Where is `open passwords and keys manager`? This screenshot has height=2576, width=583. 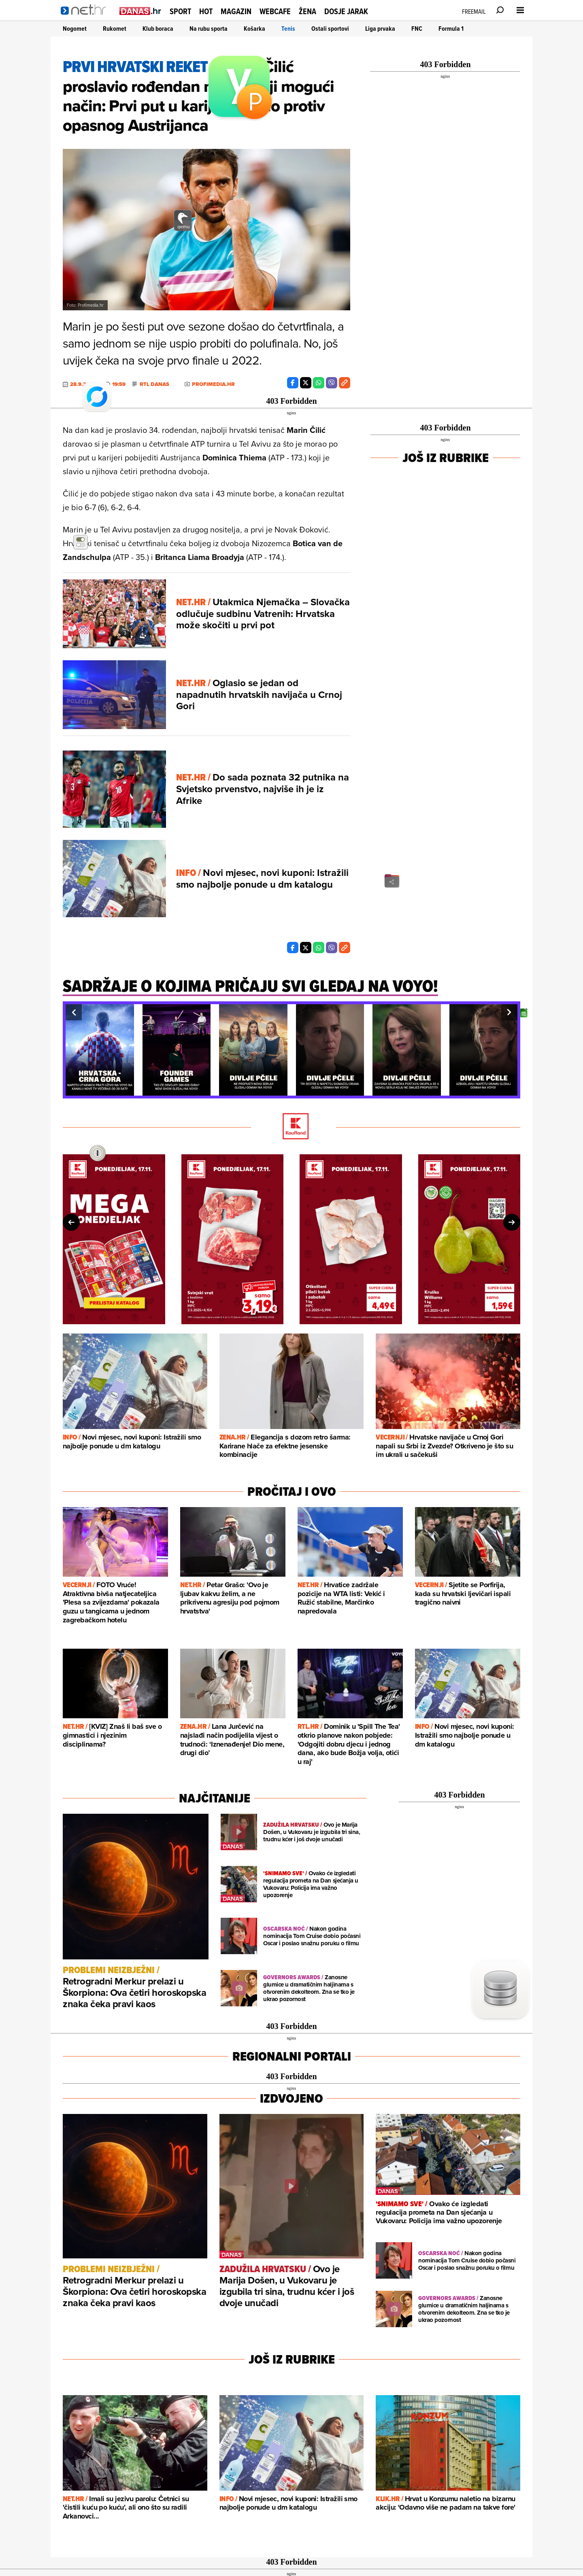
open passwords and keys manager is located at coordinates (98, 1153).